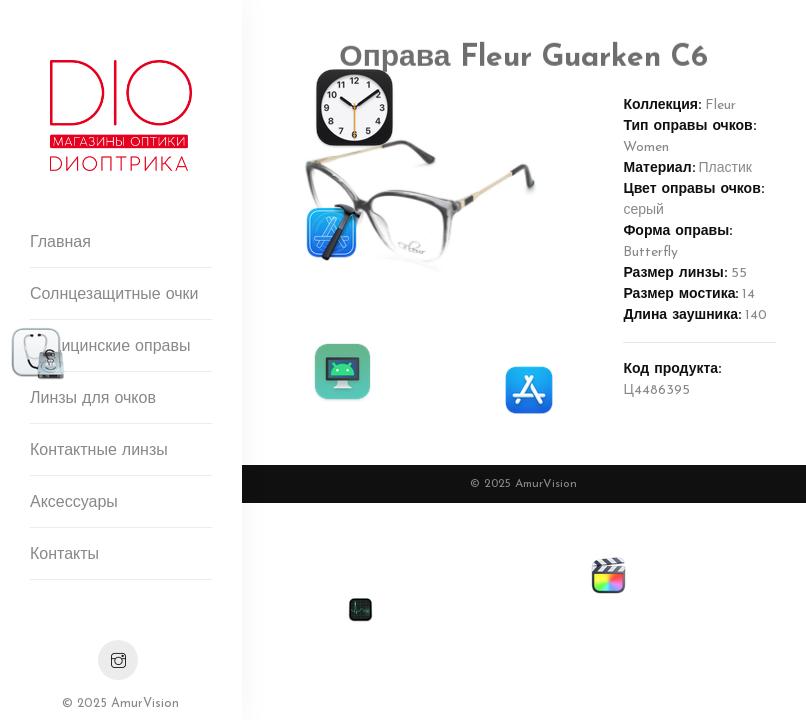 This screenshot has width=806, height=720. I want to click on launch qtscrcpy to mirror android device to desktop, so click(342, 371).